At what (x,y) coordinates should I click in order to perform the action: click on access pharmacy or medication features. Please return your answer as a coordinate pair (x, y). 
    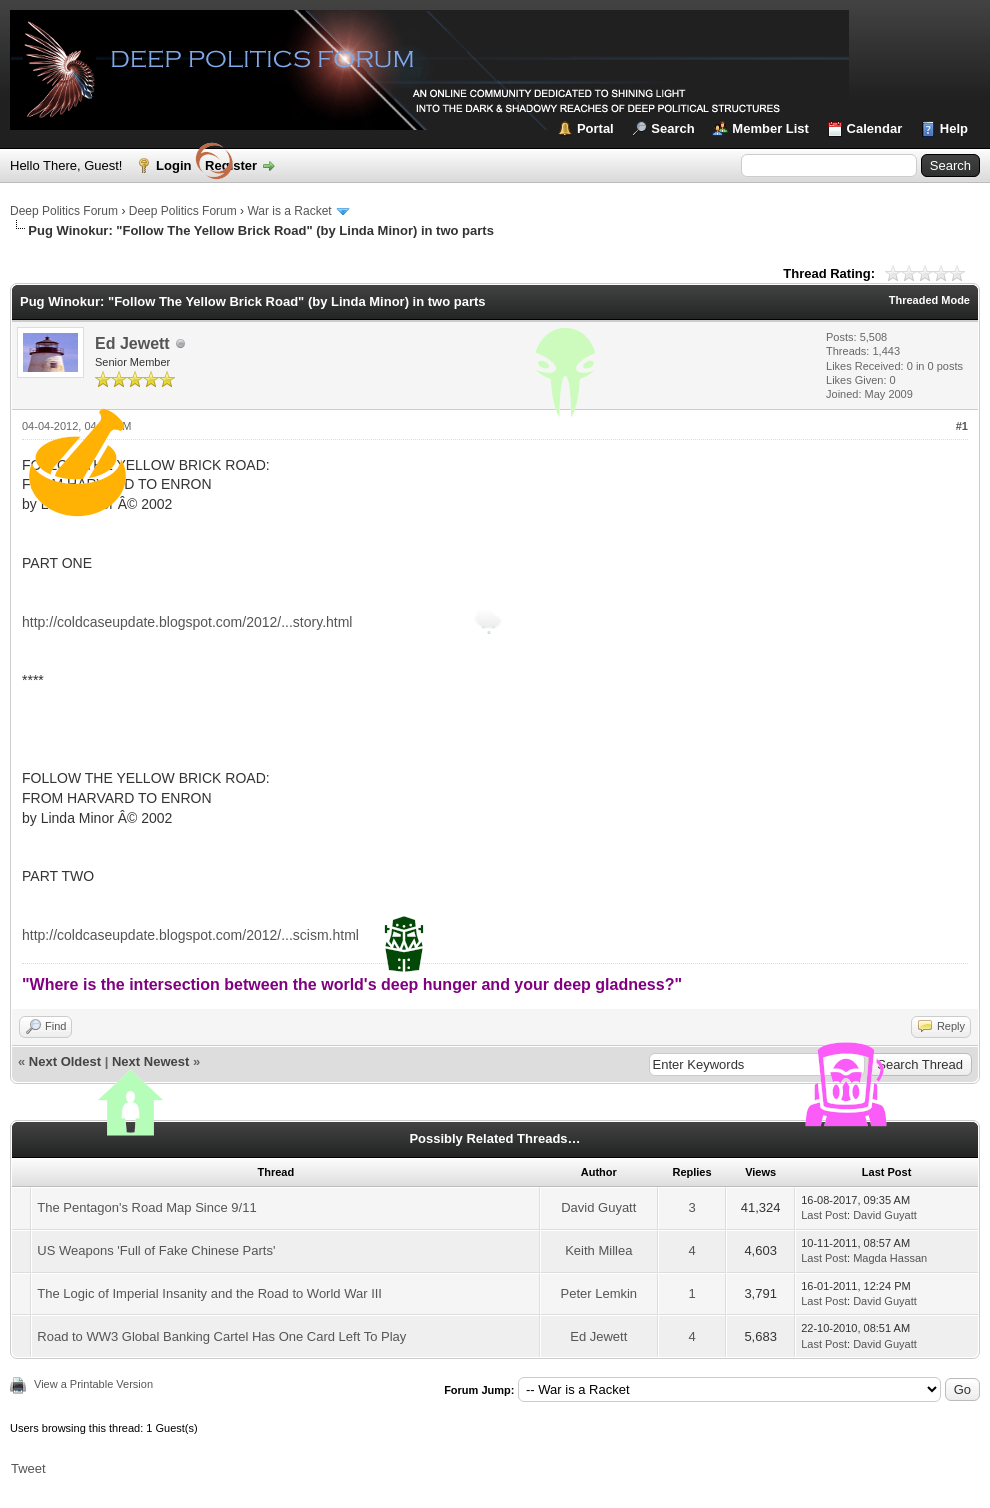
    Looking at the image, I should click on (77, 462).